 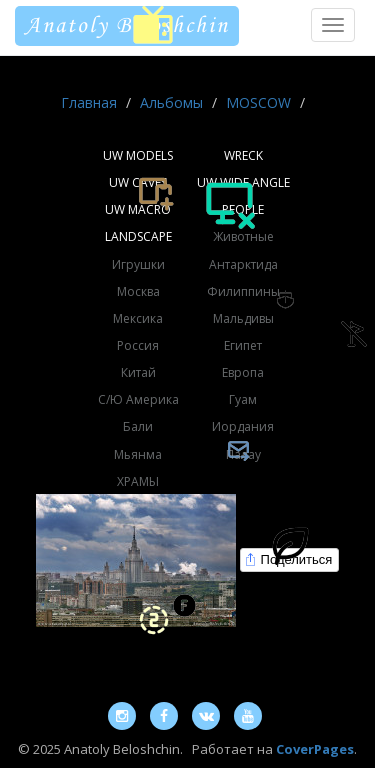 What do you see at coordinates (285, 299) in the screenshot?
I see `access boat or ferry services` at bounding box center [285, 299].